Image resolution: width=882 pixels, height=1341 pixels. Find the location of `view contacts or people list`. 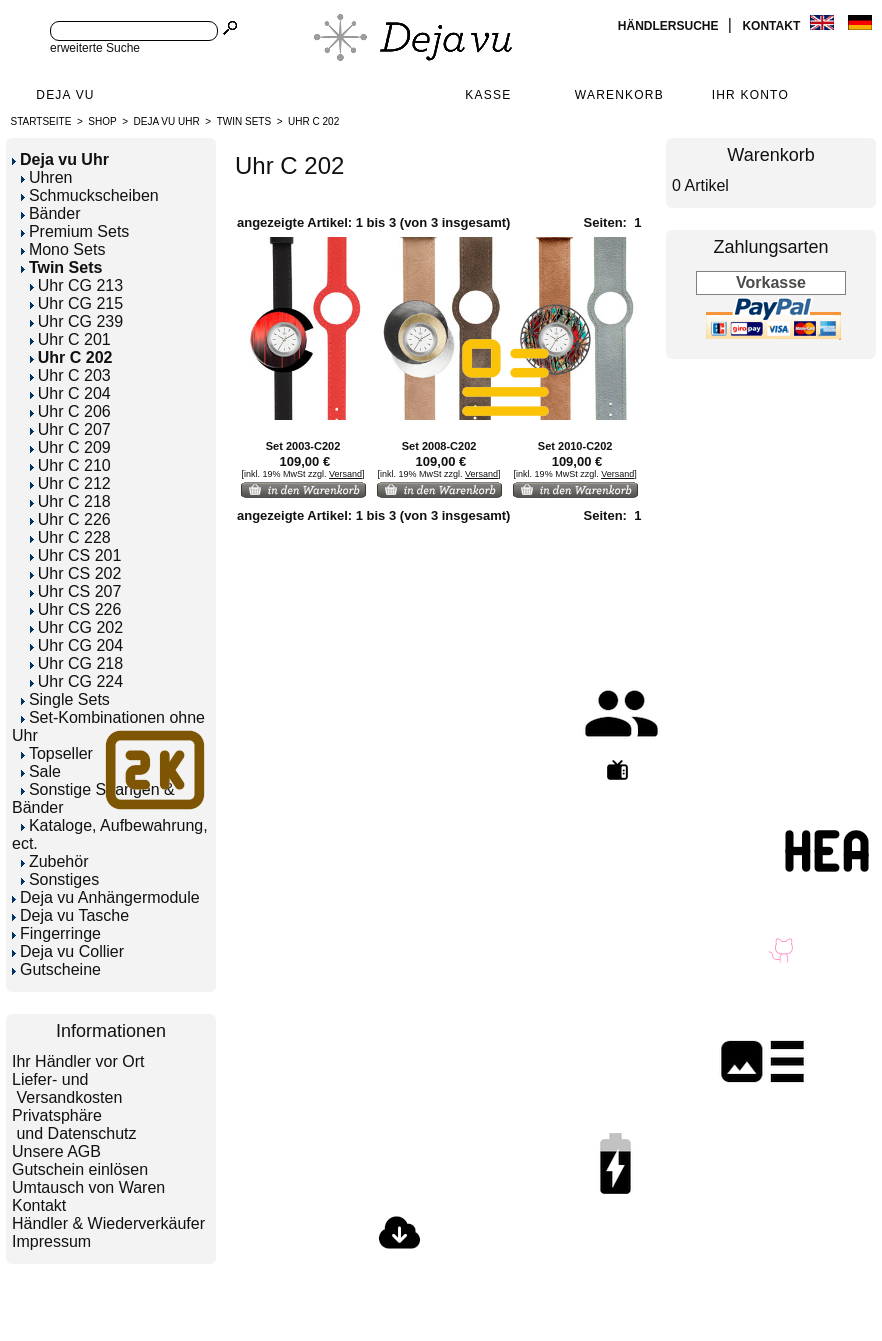

view contacts or people list is located at coordinates (621, 713).